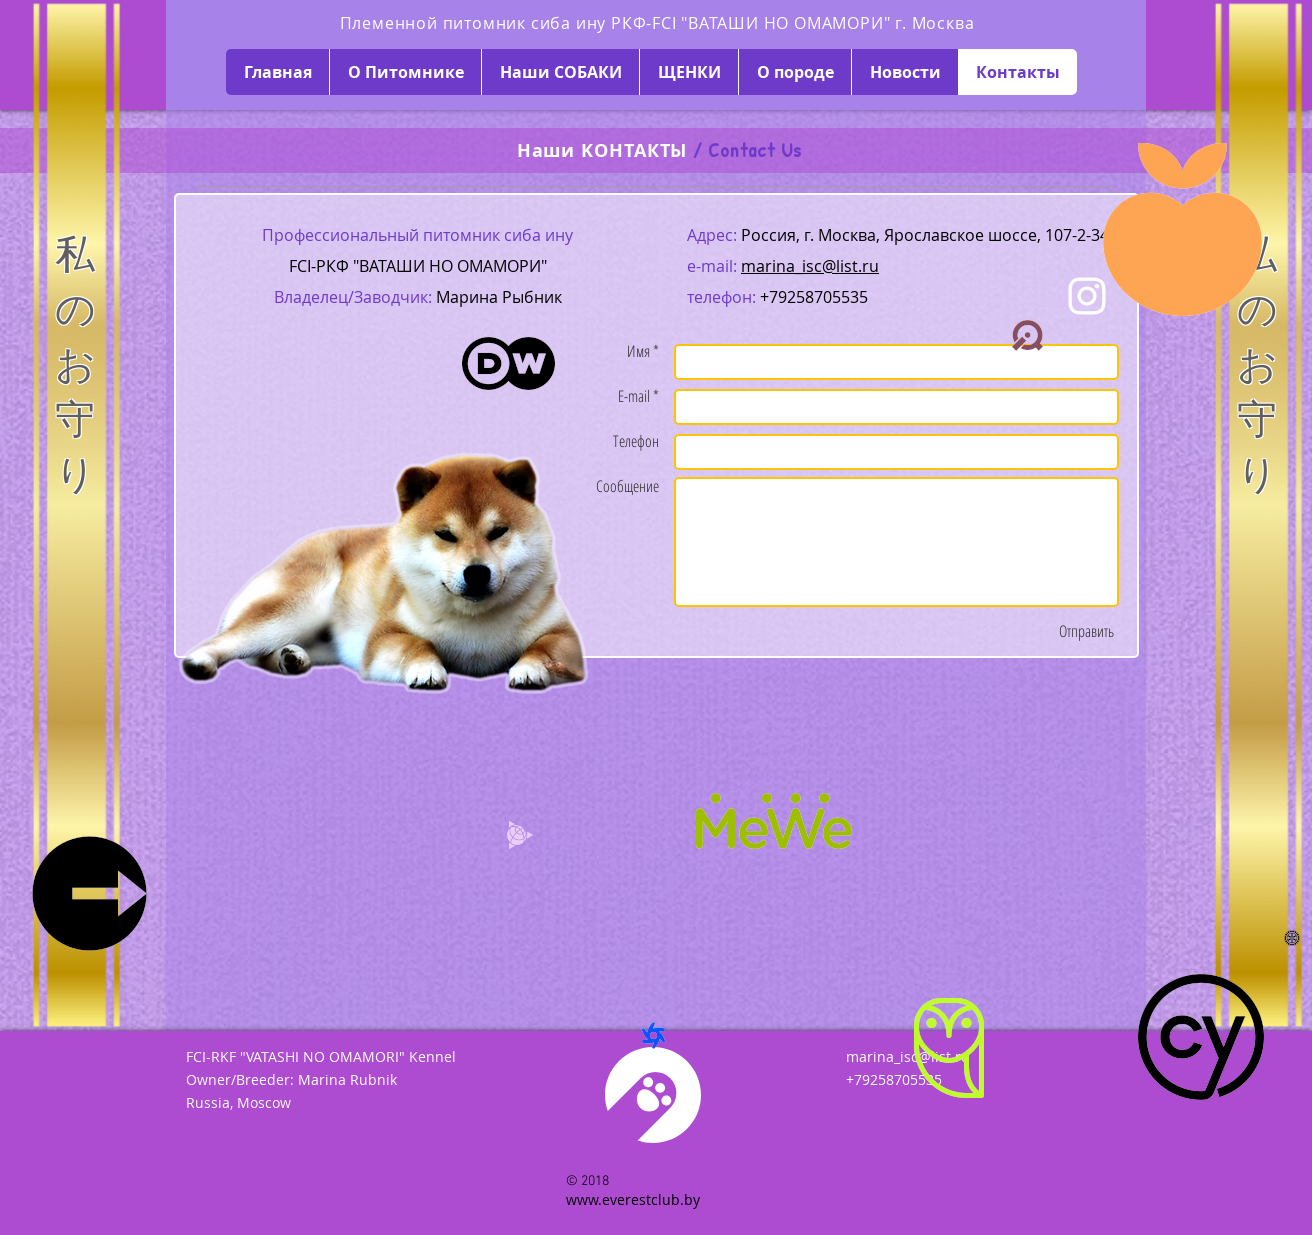 The width and height of the screenshot is (1312, 1235). What do you see at coordinates (1201, 1037) in the screenshot?
I see `cypress testing framework logo` at bounding box center [1201, 1037].